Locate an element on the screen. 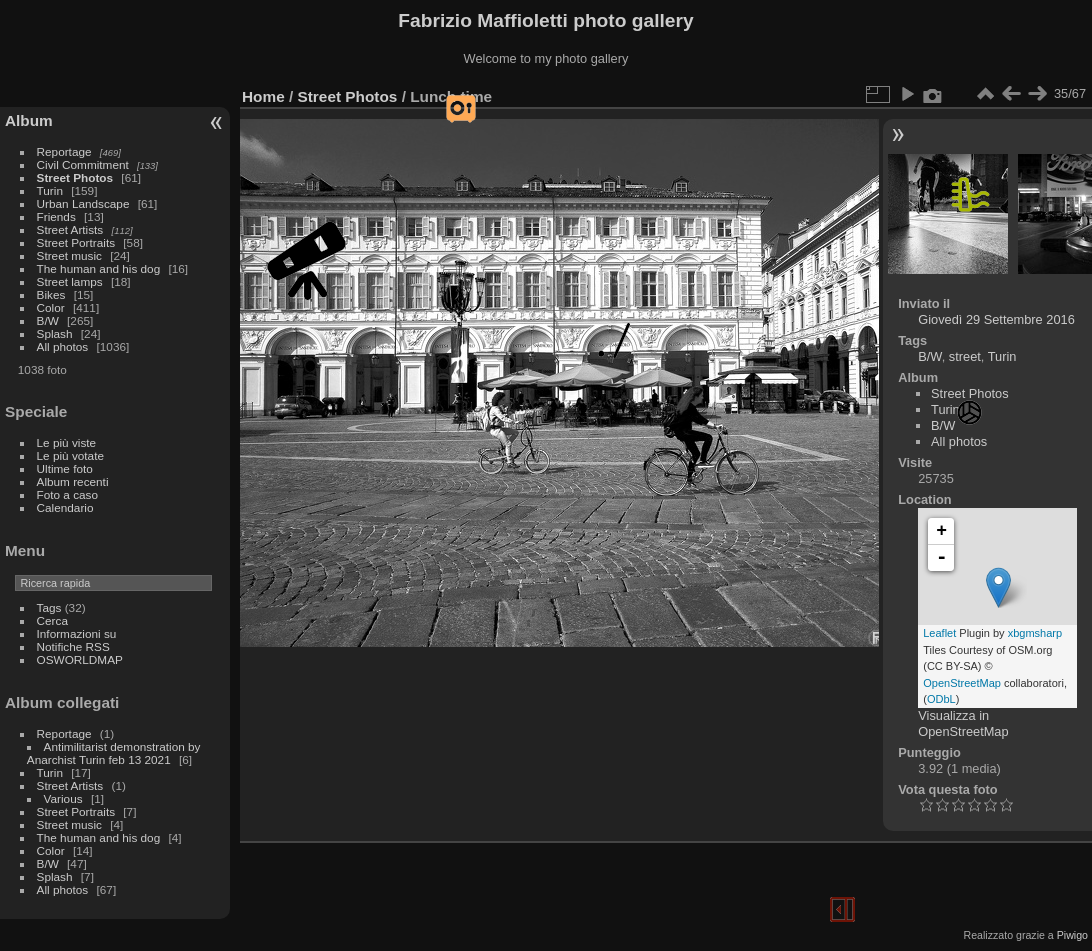  expand the sidebar panel is located at coordinates (842, 909).